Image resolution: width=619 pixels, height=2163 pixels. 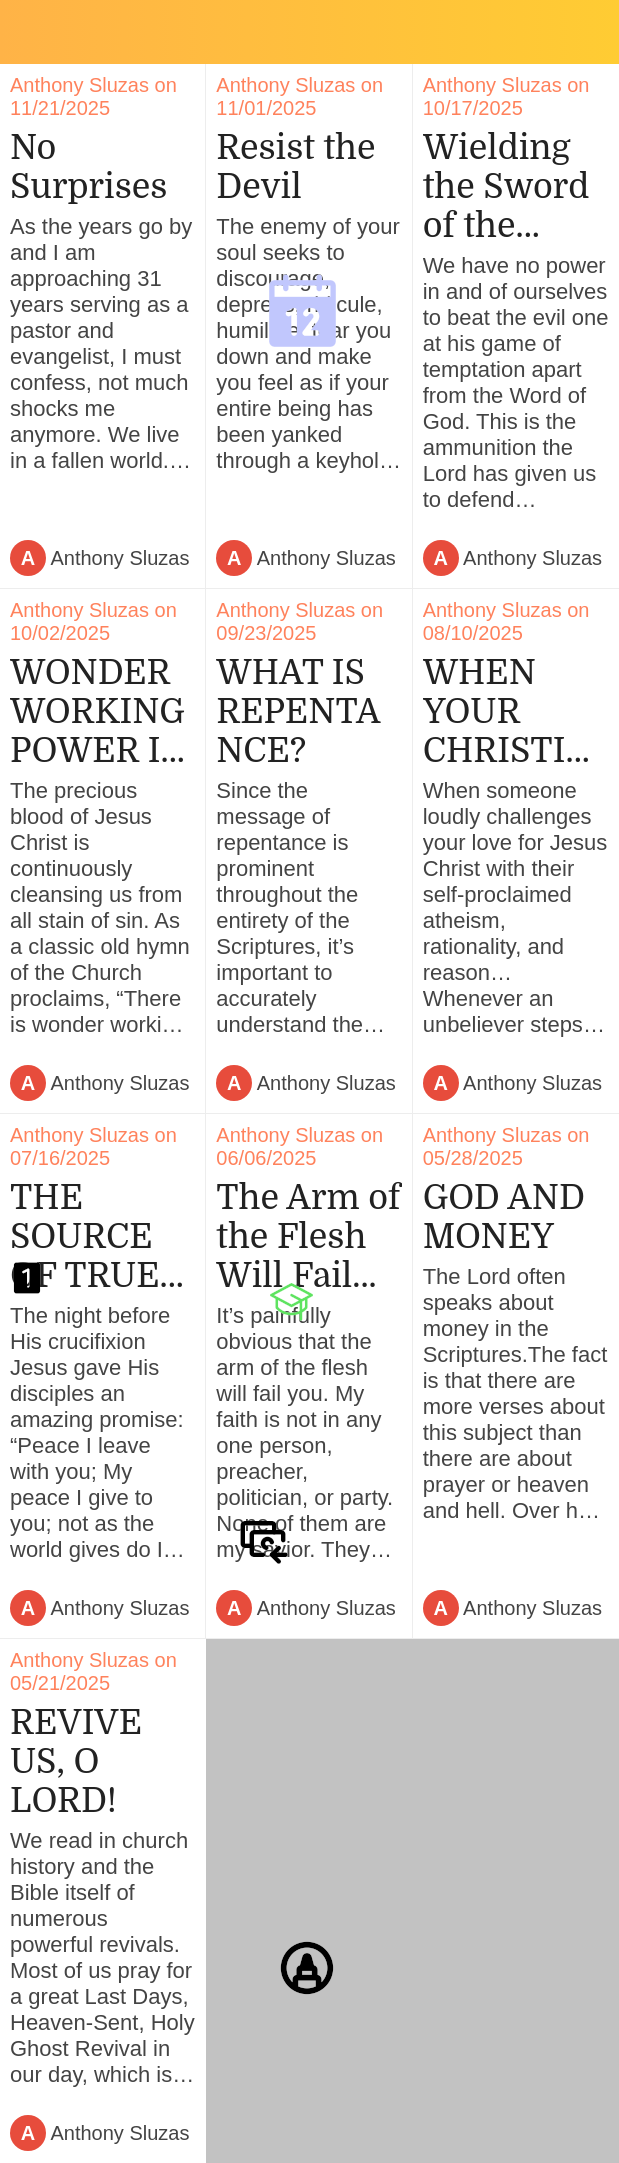 What do you see at coordinates (27, 1278) in the screenshot?
I see `indicates first place or top ranking` at bounding box center [27, 1278].